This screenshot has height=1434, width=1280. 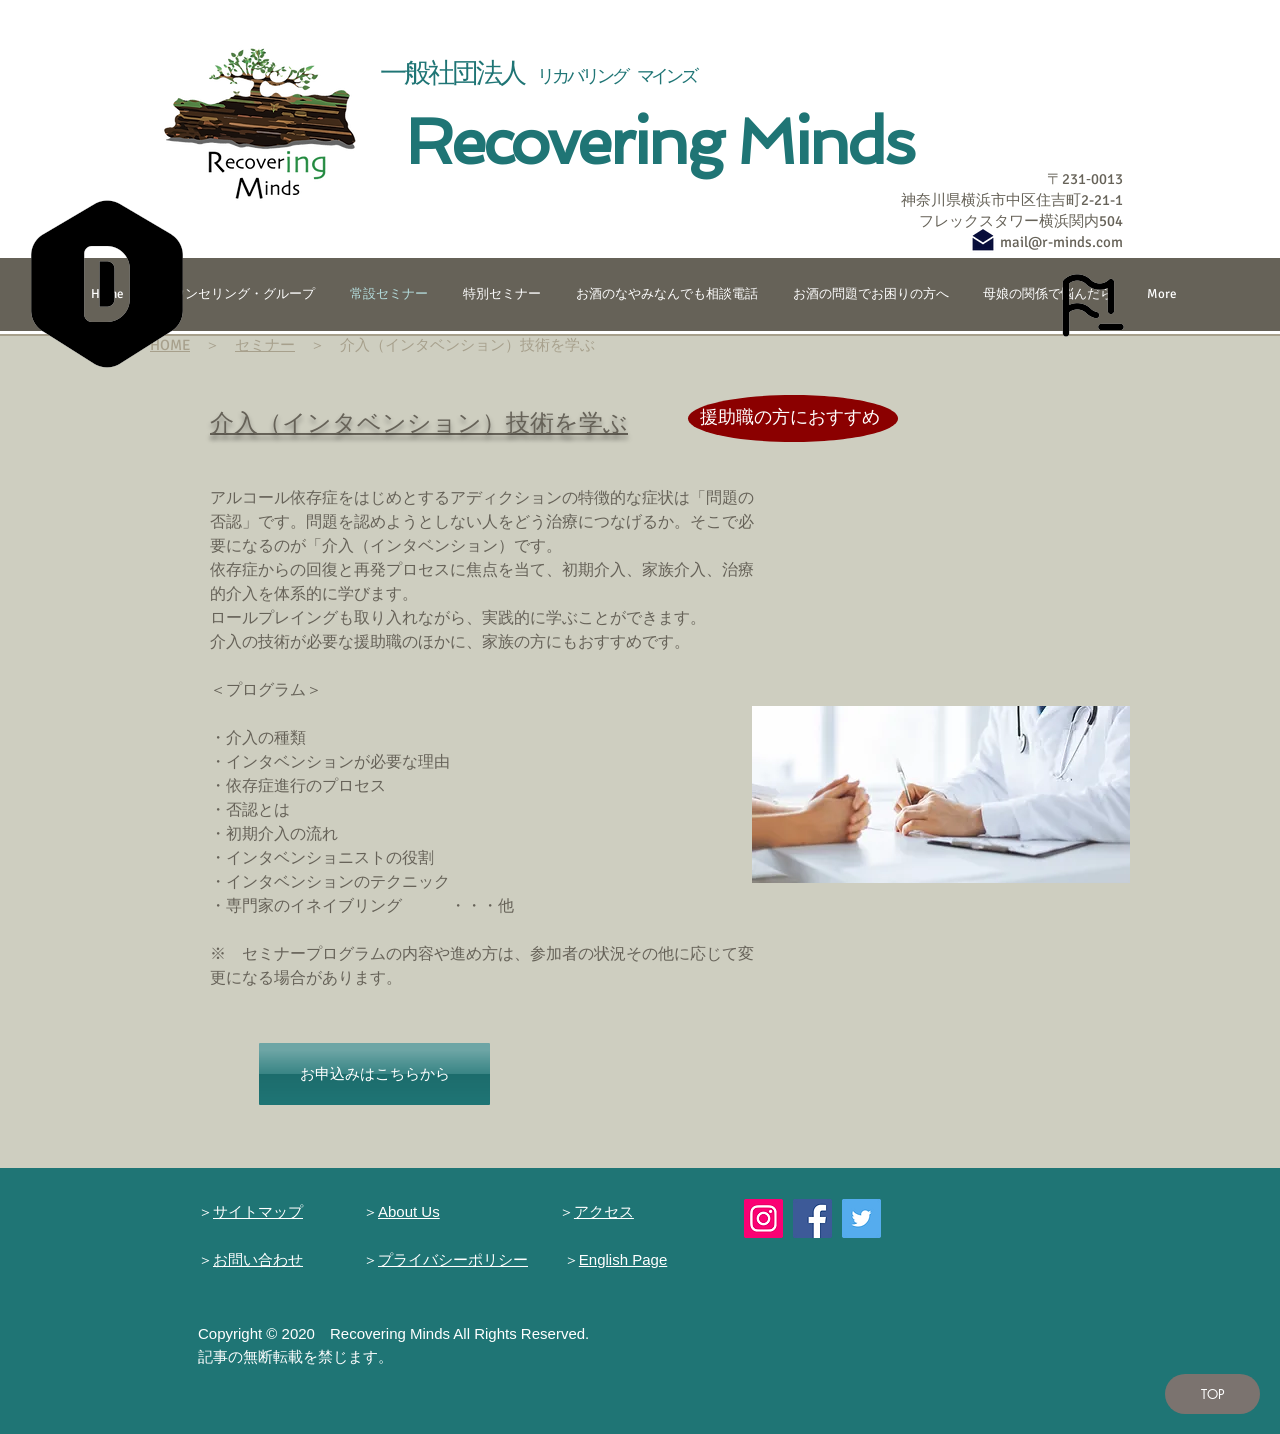 I want to click on remove a flag or marker, so click(x=1088, y=304).